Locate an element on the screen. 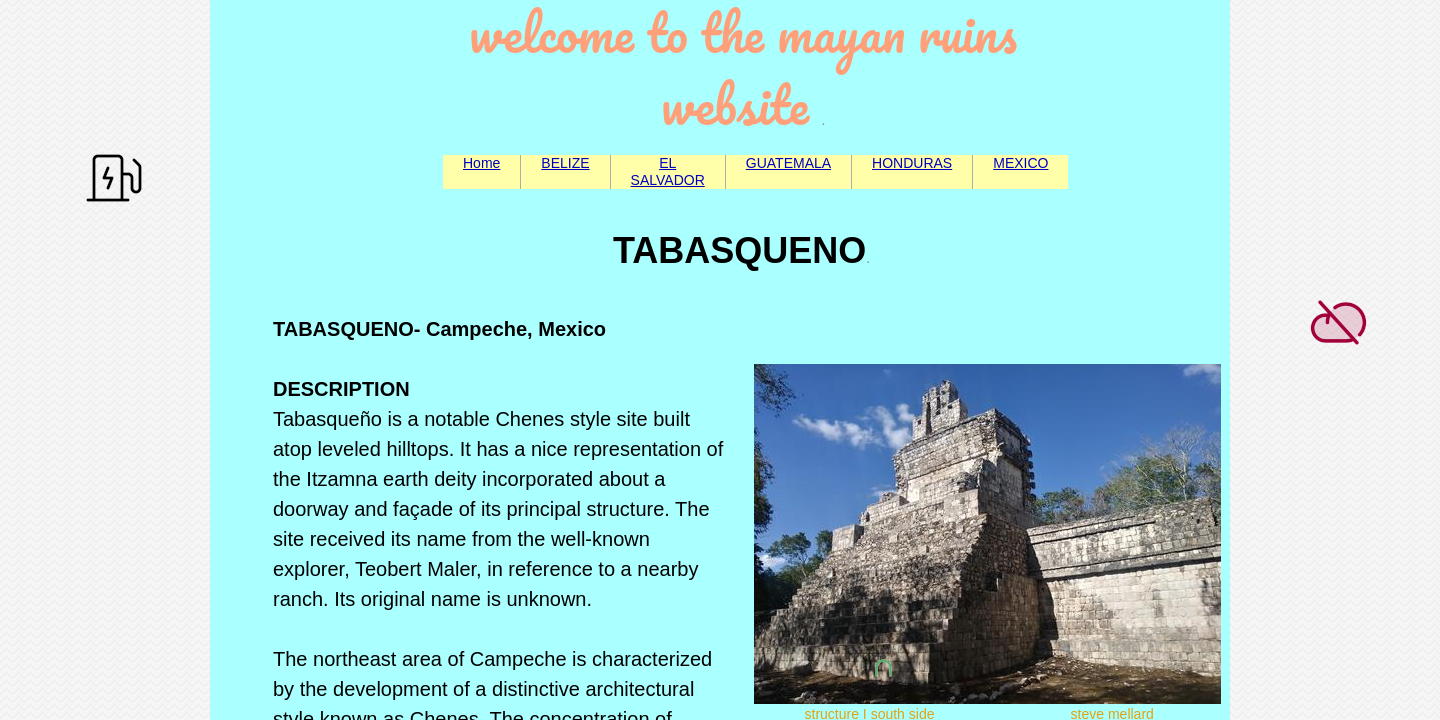 The image size is (1440, 720). cloud sync is disabled or unavailable is located at coordinates (1338, 322).